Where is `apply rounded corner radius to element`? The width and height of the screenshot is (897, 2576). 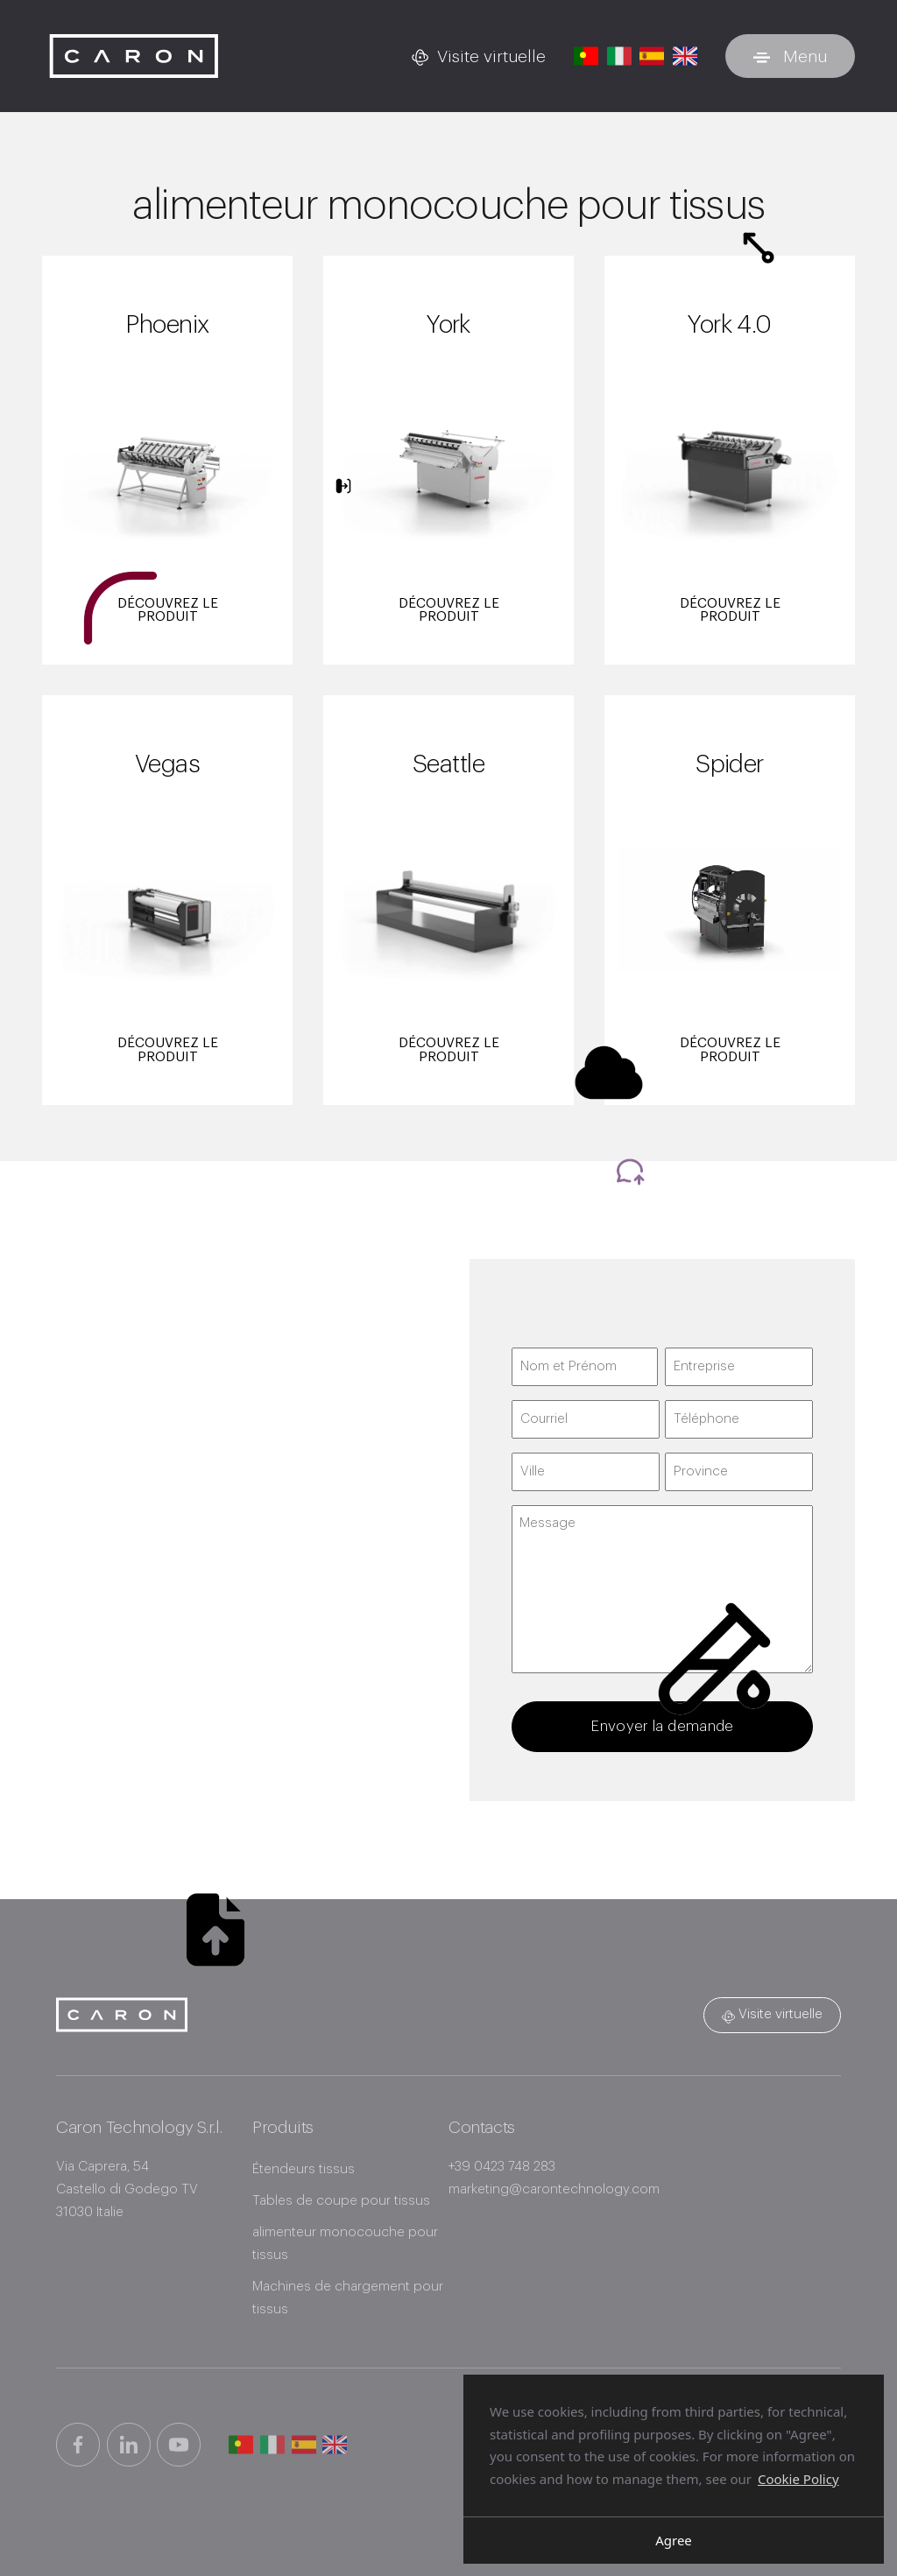 apply rounded corner radius to element is located at coordinates (120, 608).